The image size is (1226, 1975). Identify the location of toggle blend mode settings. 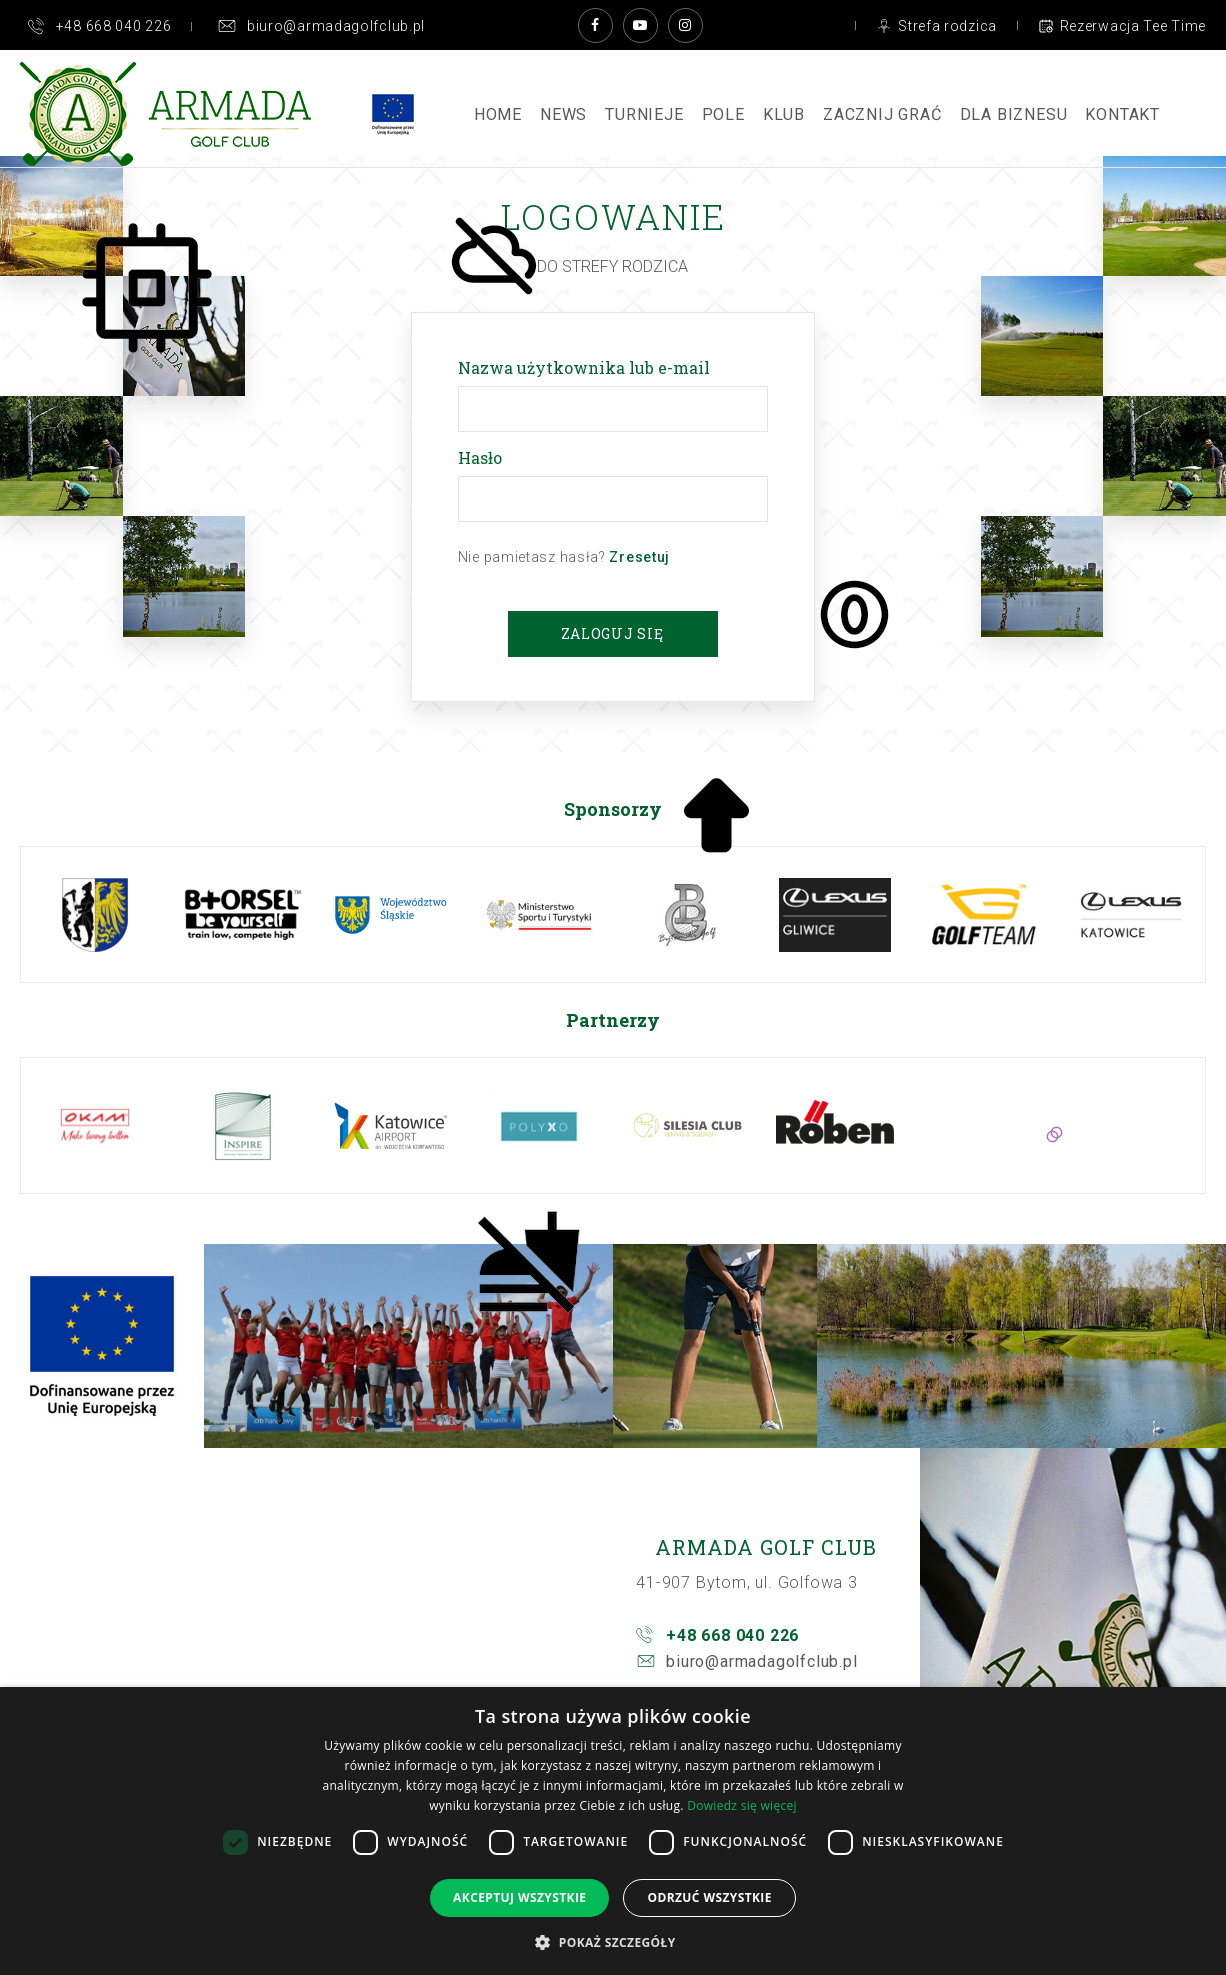
(1054, 1134).